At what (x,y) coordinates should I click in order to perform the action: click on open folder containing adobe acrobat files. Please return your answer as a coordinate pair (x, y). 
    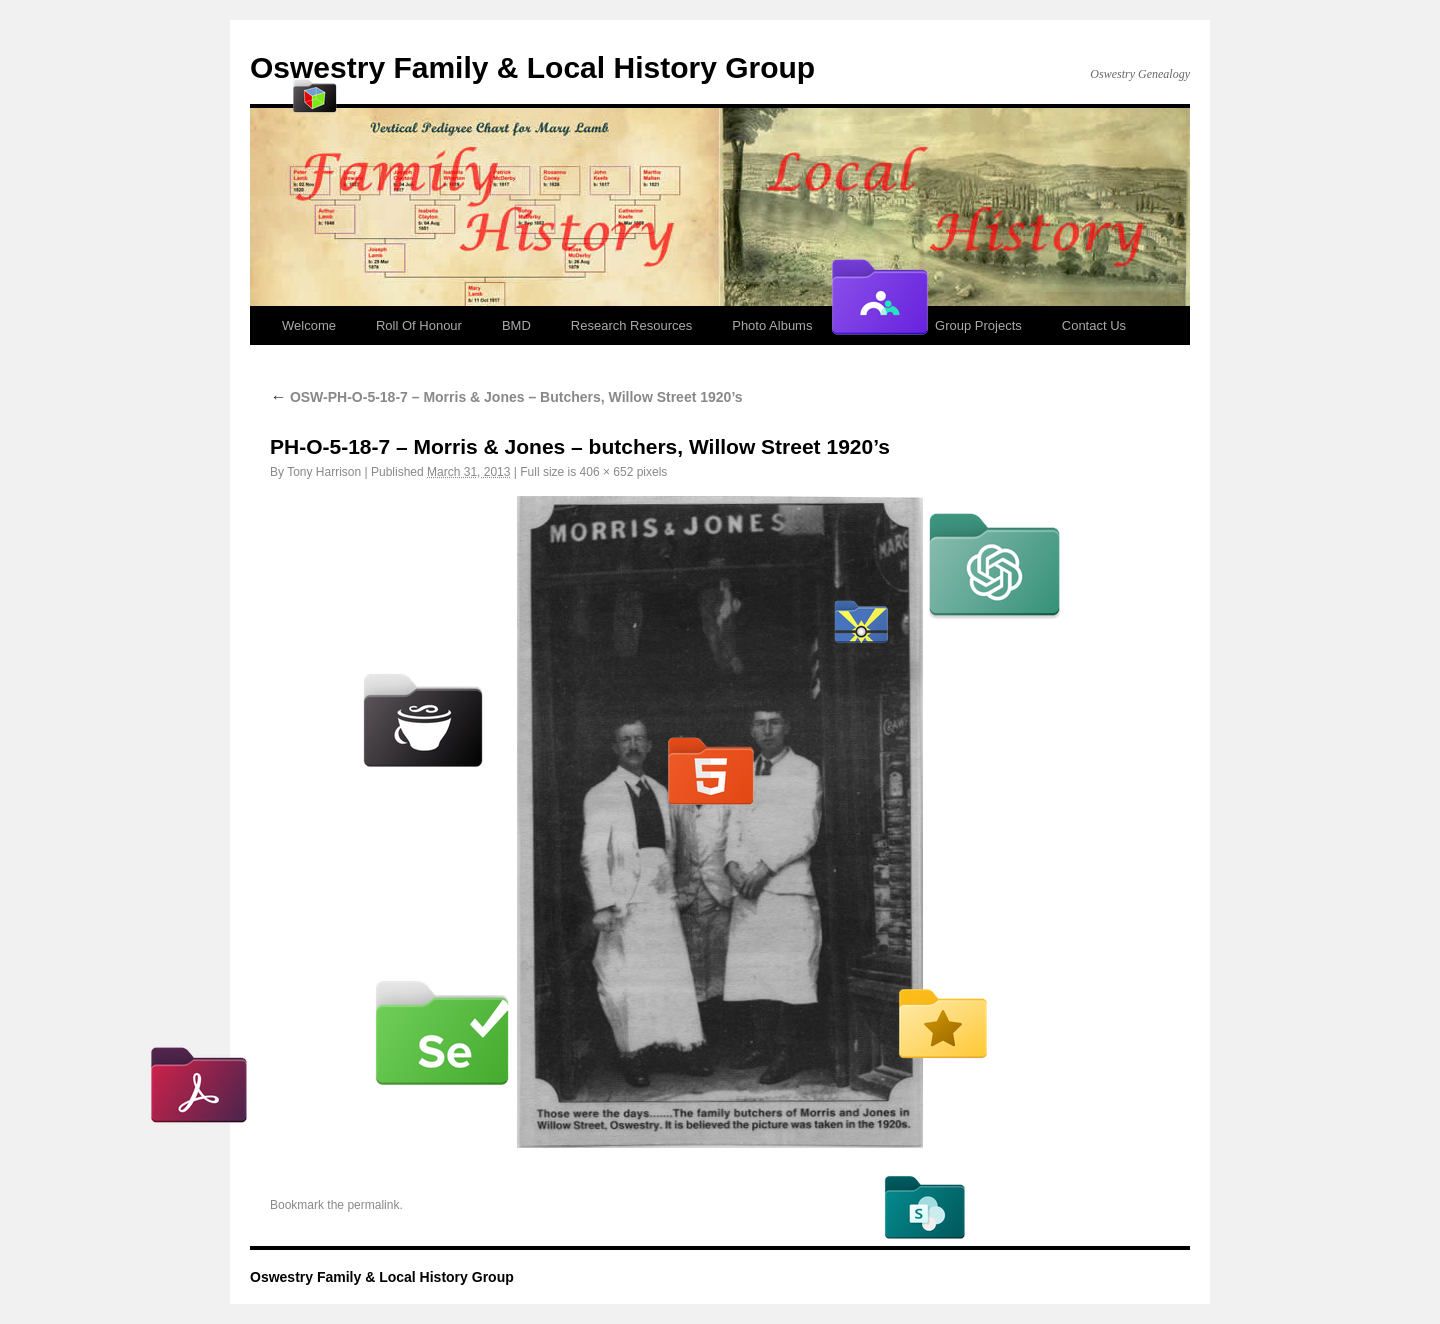
    Looking at the image, I should click on (198, 1087).